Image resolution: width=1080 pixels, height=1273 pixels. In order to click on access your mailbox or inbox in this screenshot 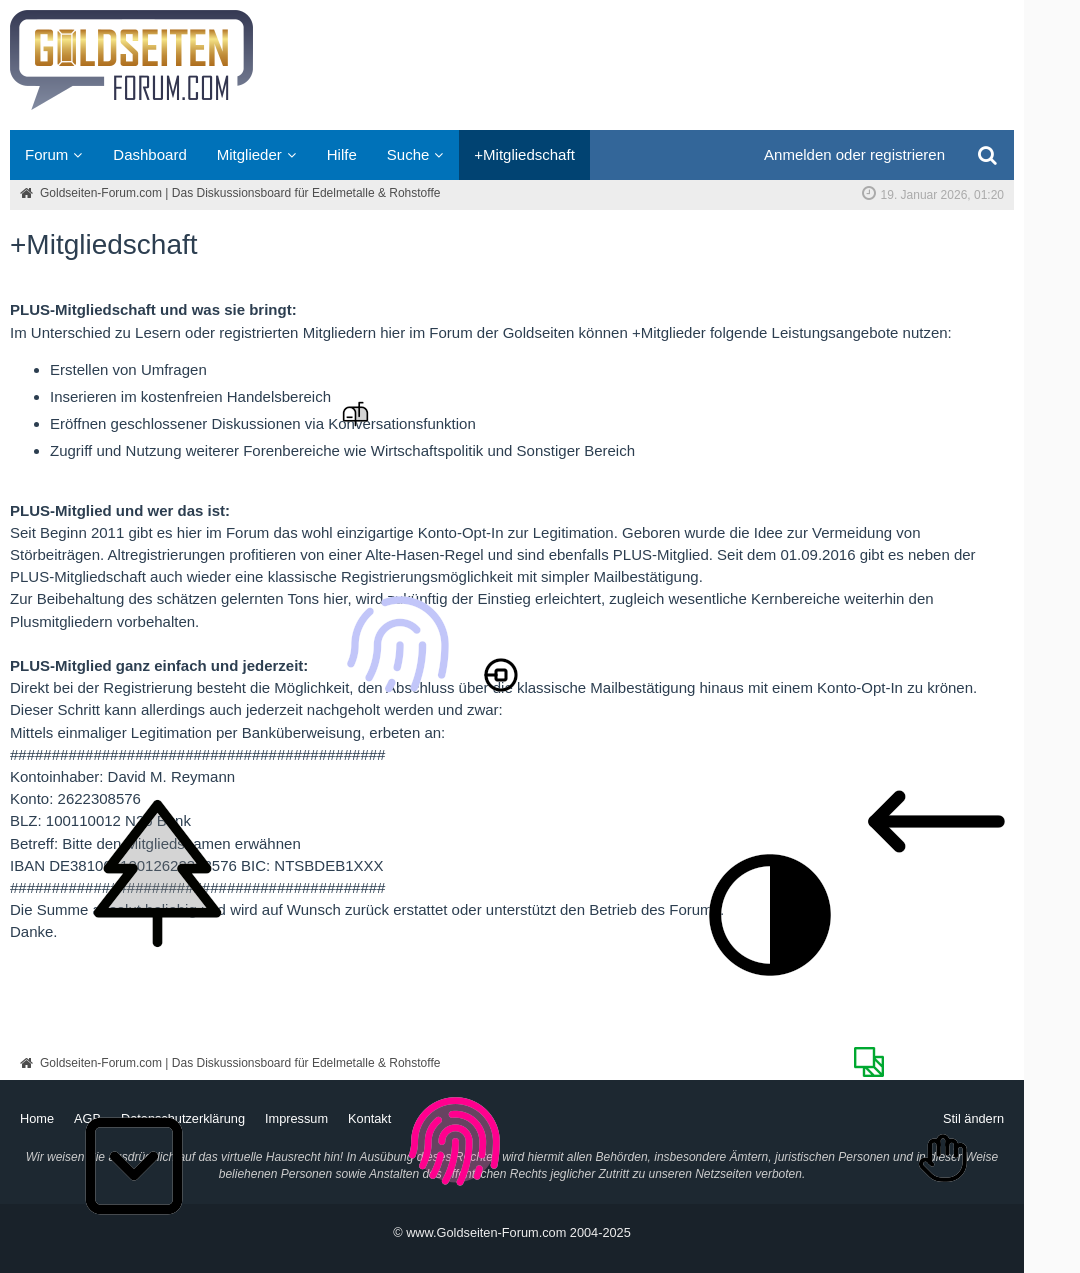, I will do `click(355, 414)`.